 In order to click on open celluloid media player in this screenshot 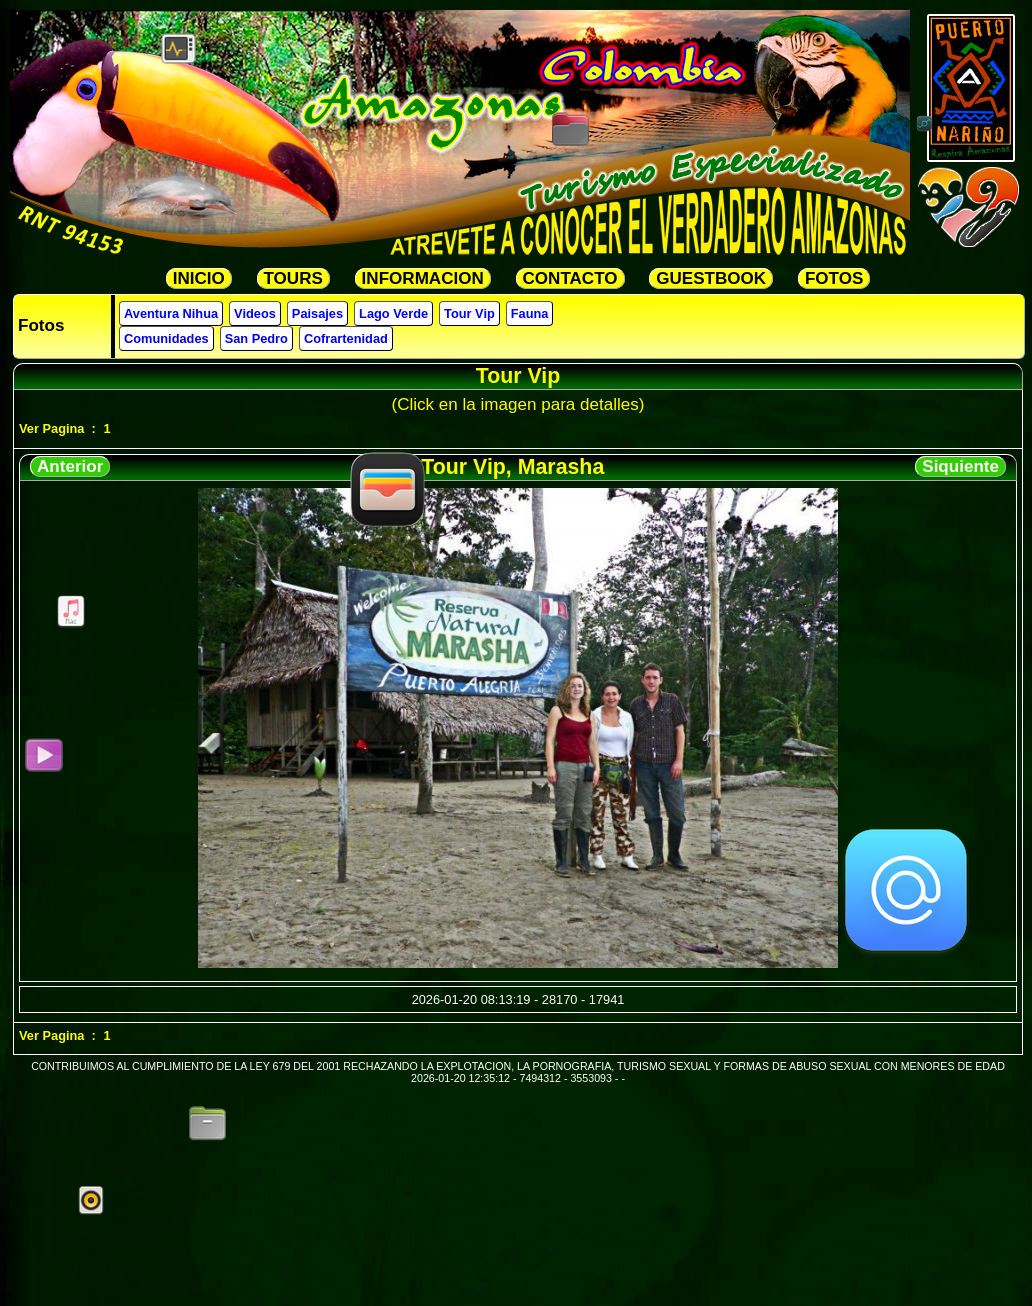, I will do `click(44, 755)`.